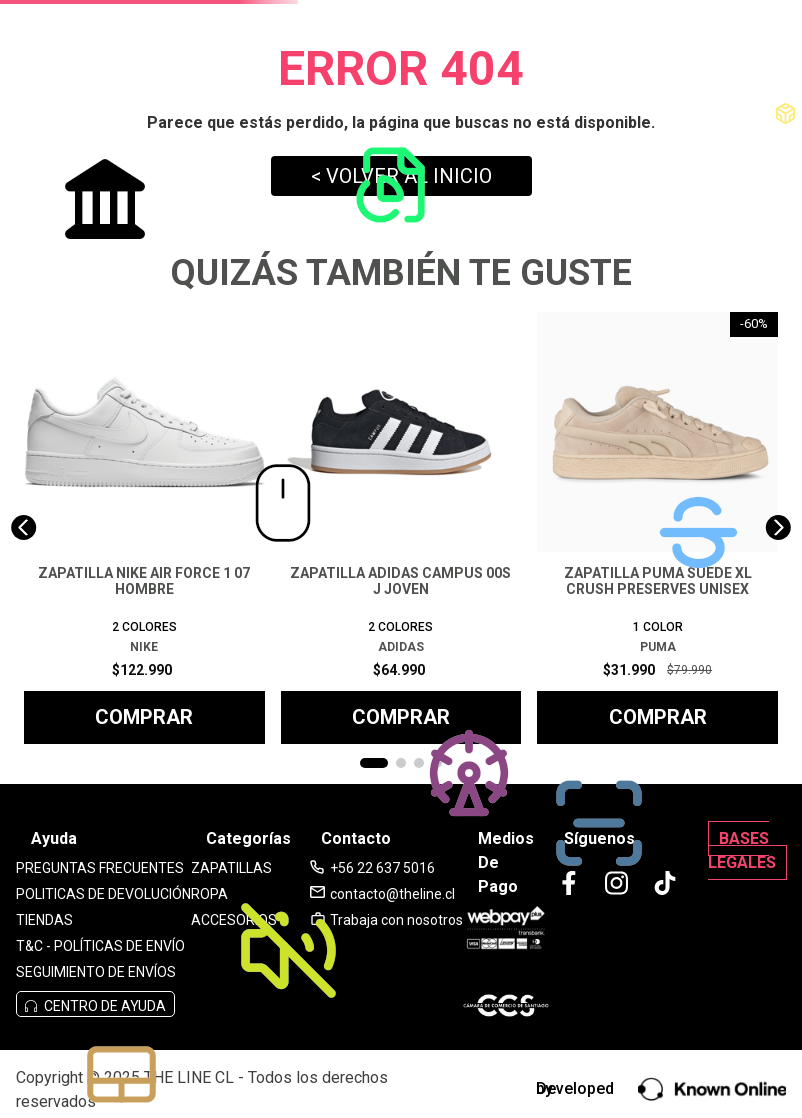 The height and width of the screenshot is (1118, 802). I want to click on view pie chart report, so click(394, 185).